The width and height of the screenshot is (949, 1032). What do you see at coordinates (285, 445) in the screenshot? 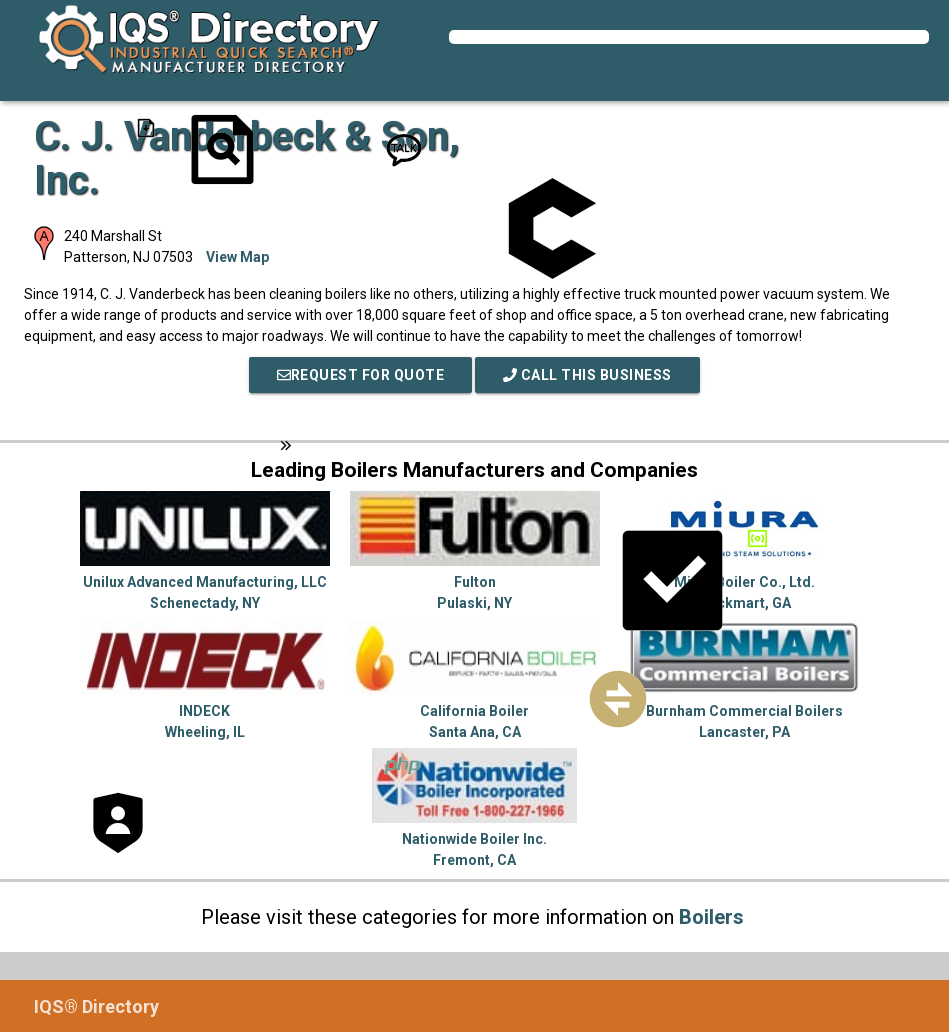
I see `skip forward or advance to next item` at bounding box center [285, 445].